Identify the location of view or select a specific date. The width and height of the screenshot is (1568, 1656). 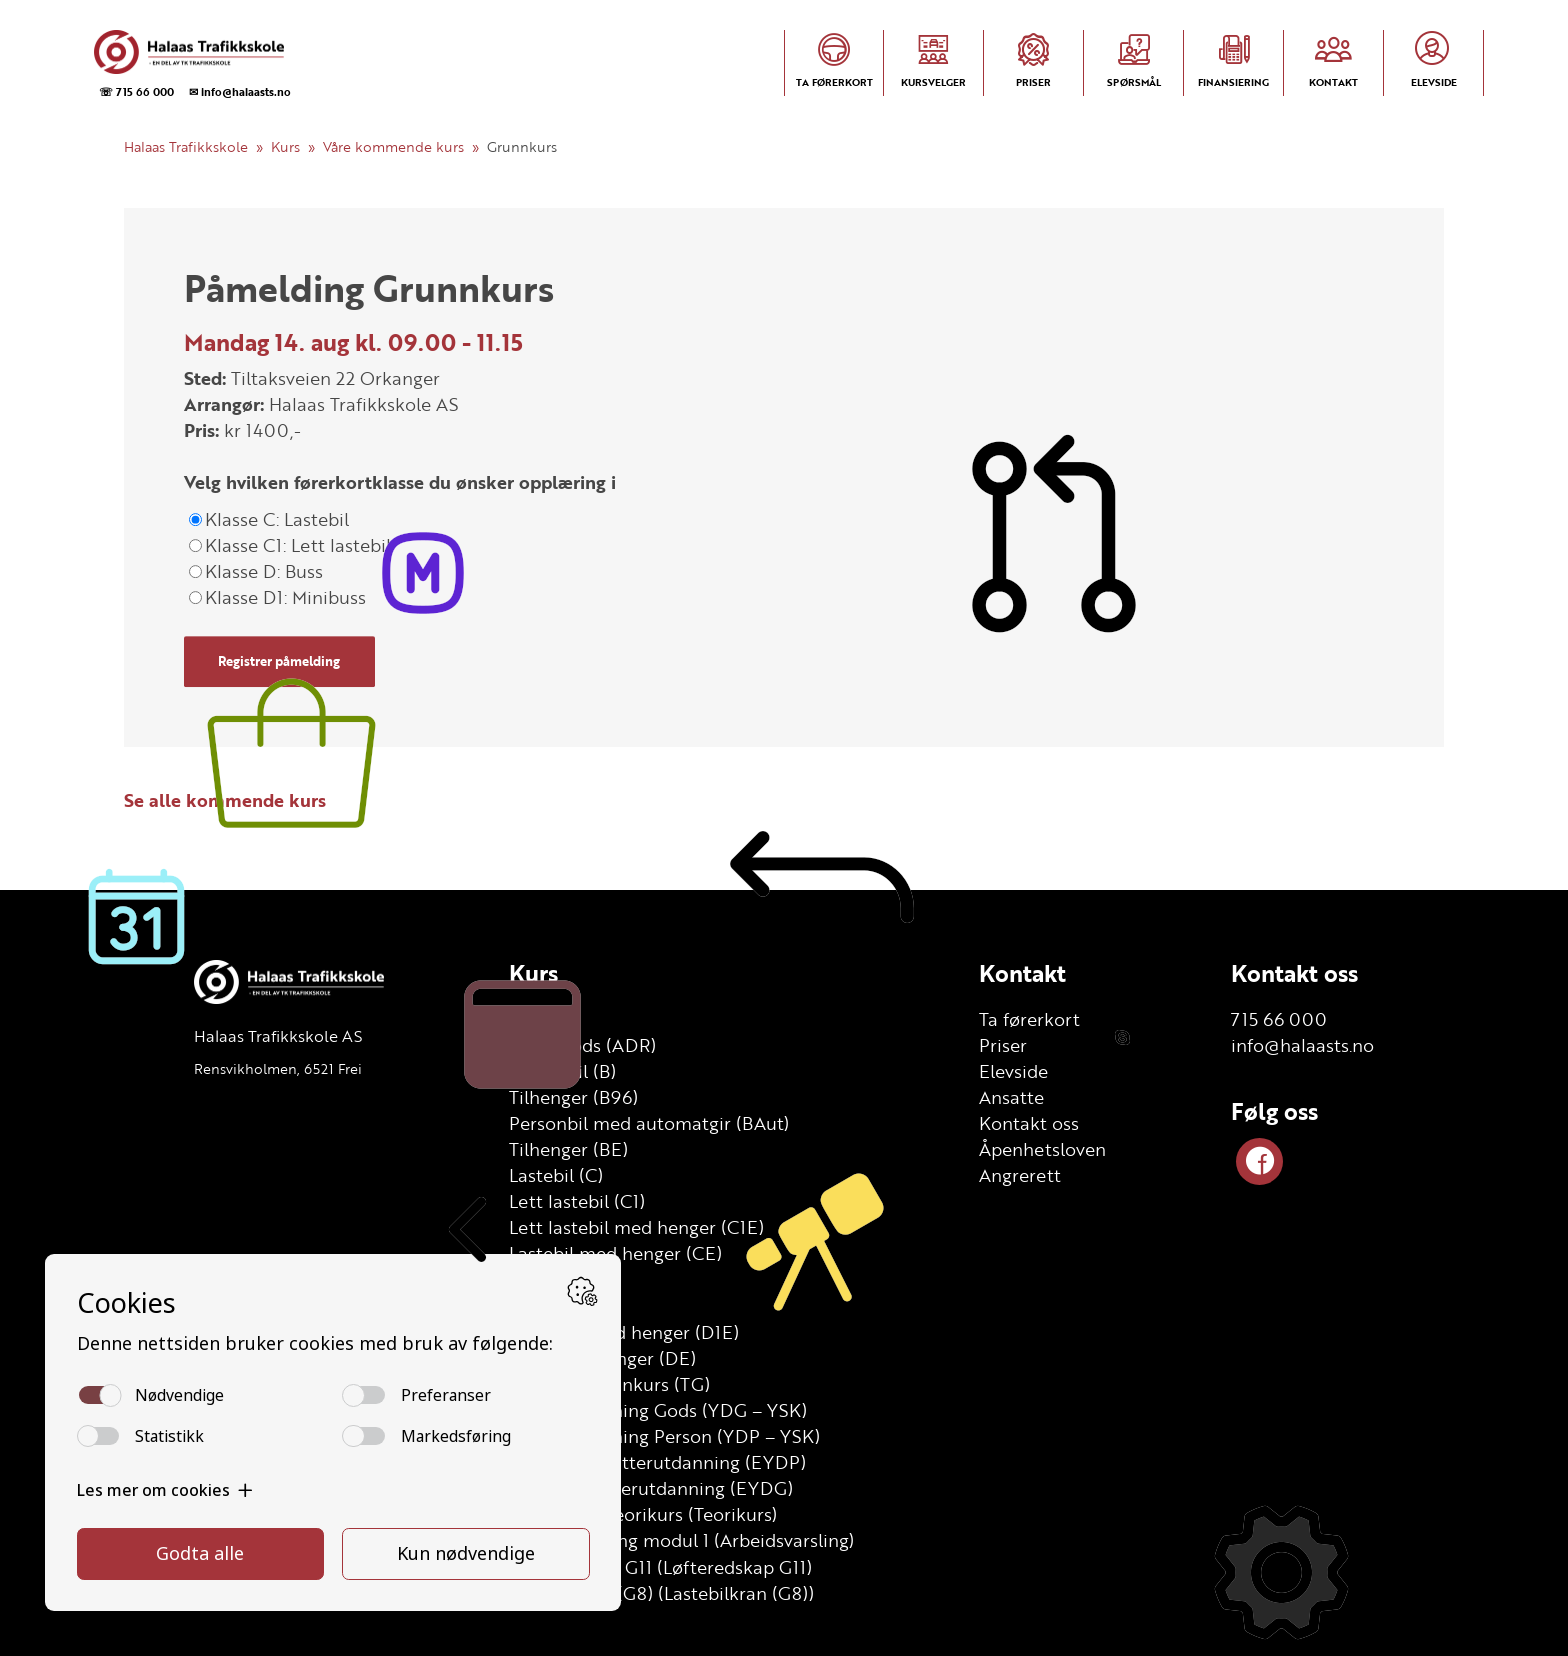
(136, 916).